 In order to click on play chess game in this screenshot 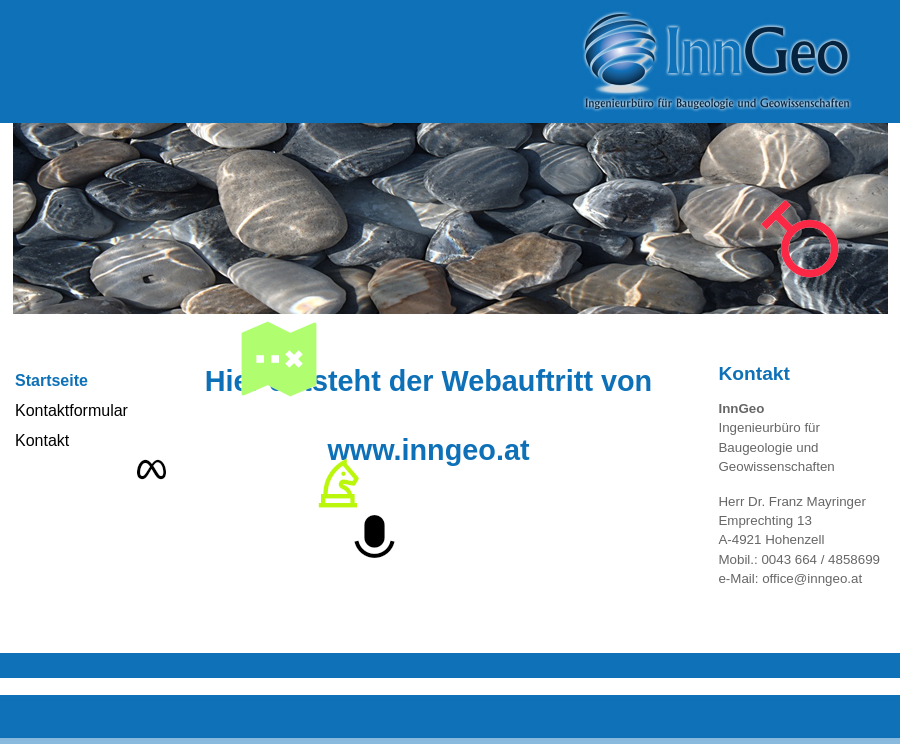, I will do `click(339, 485)`.